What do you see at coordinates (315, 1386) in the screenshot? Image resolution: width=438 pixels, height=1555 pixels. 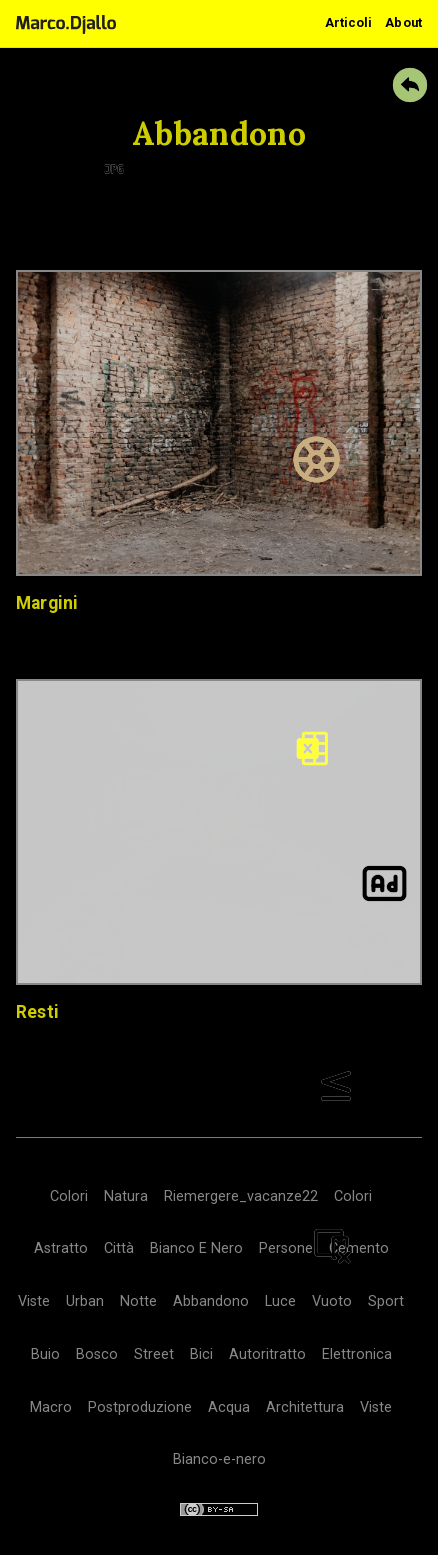 I see `switch device to landscape mode` at bounding box center [315, 1386].